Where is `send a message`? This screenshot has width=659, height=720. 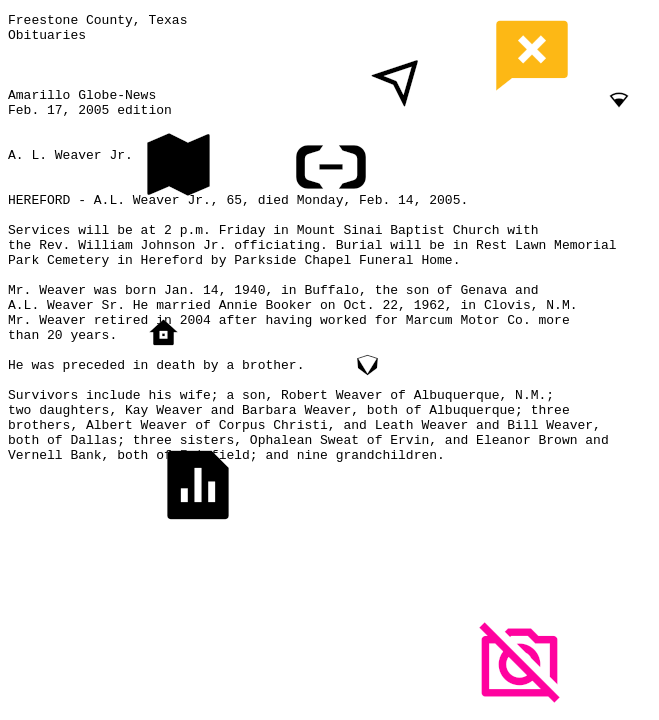
send a message is located at coordinates (395, 82).